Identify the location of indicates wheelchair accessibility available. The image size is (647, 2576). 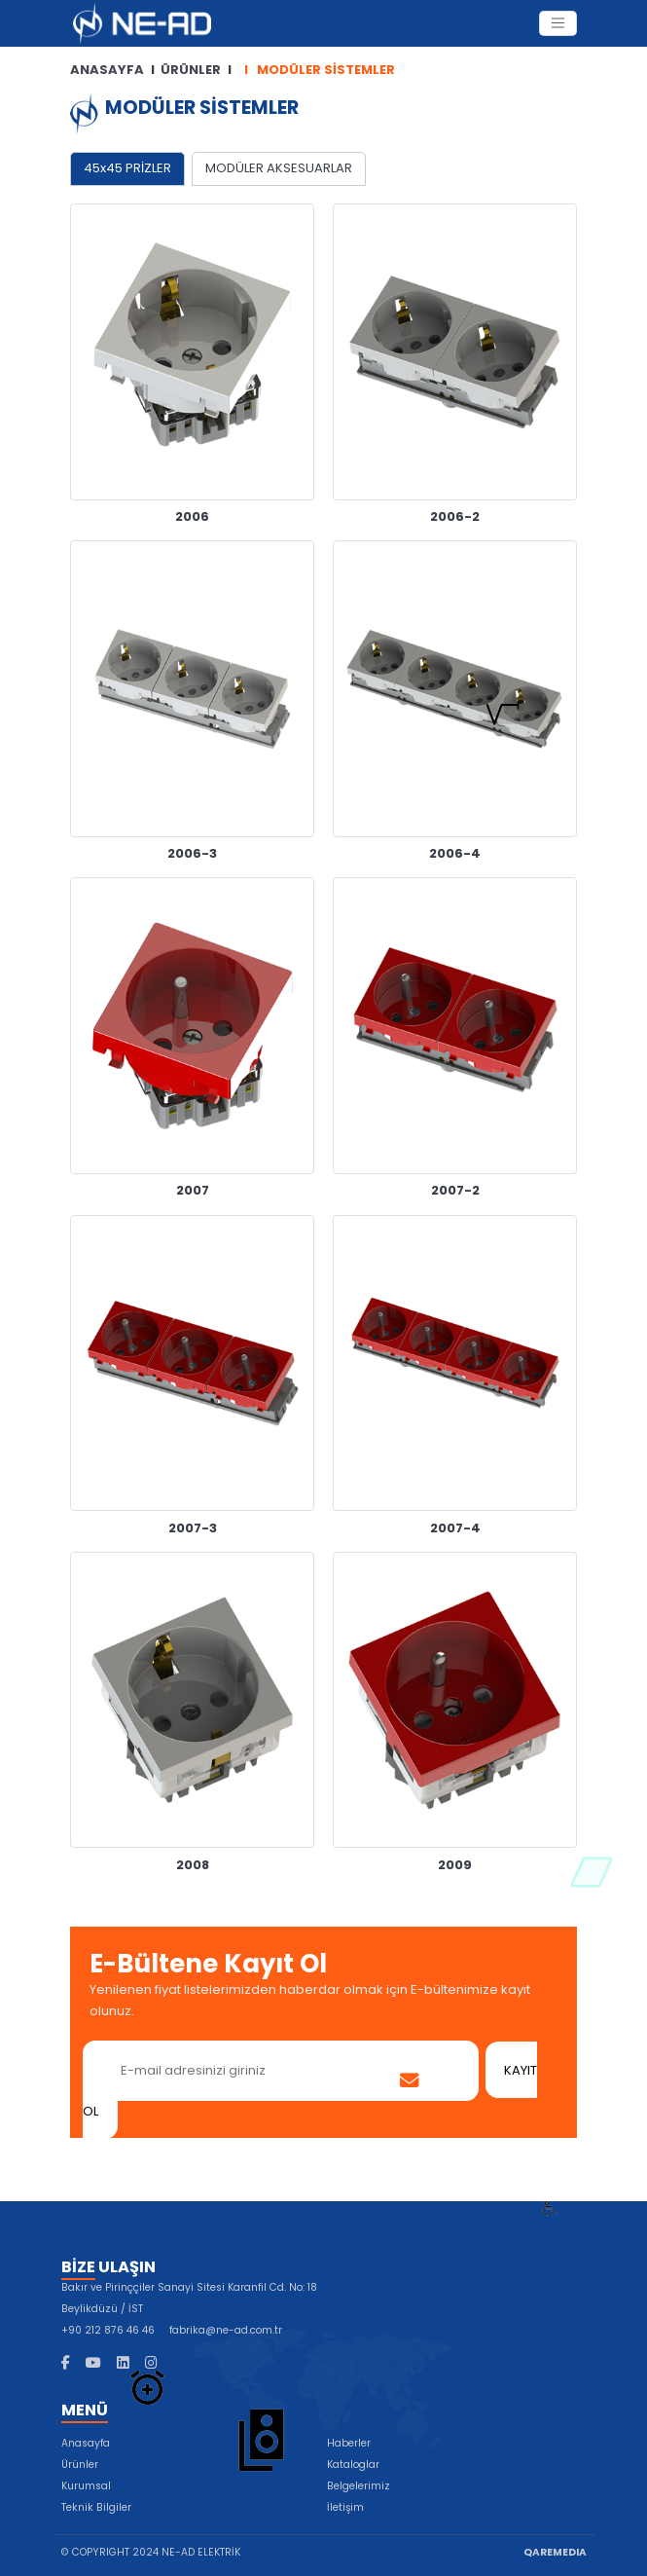
(548, 2208).